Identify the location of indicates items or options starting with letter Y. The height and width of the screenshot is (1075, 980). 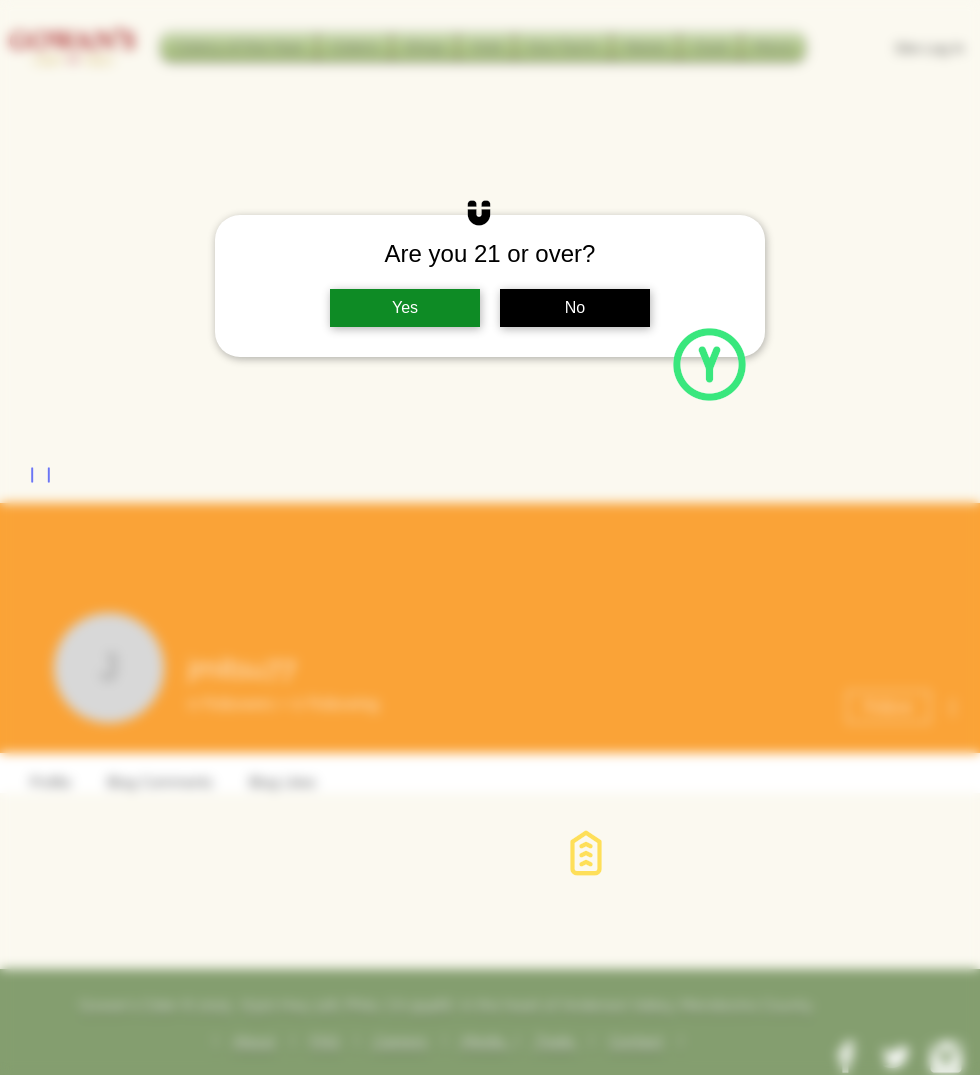
(709, 364).